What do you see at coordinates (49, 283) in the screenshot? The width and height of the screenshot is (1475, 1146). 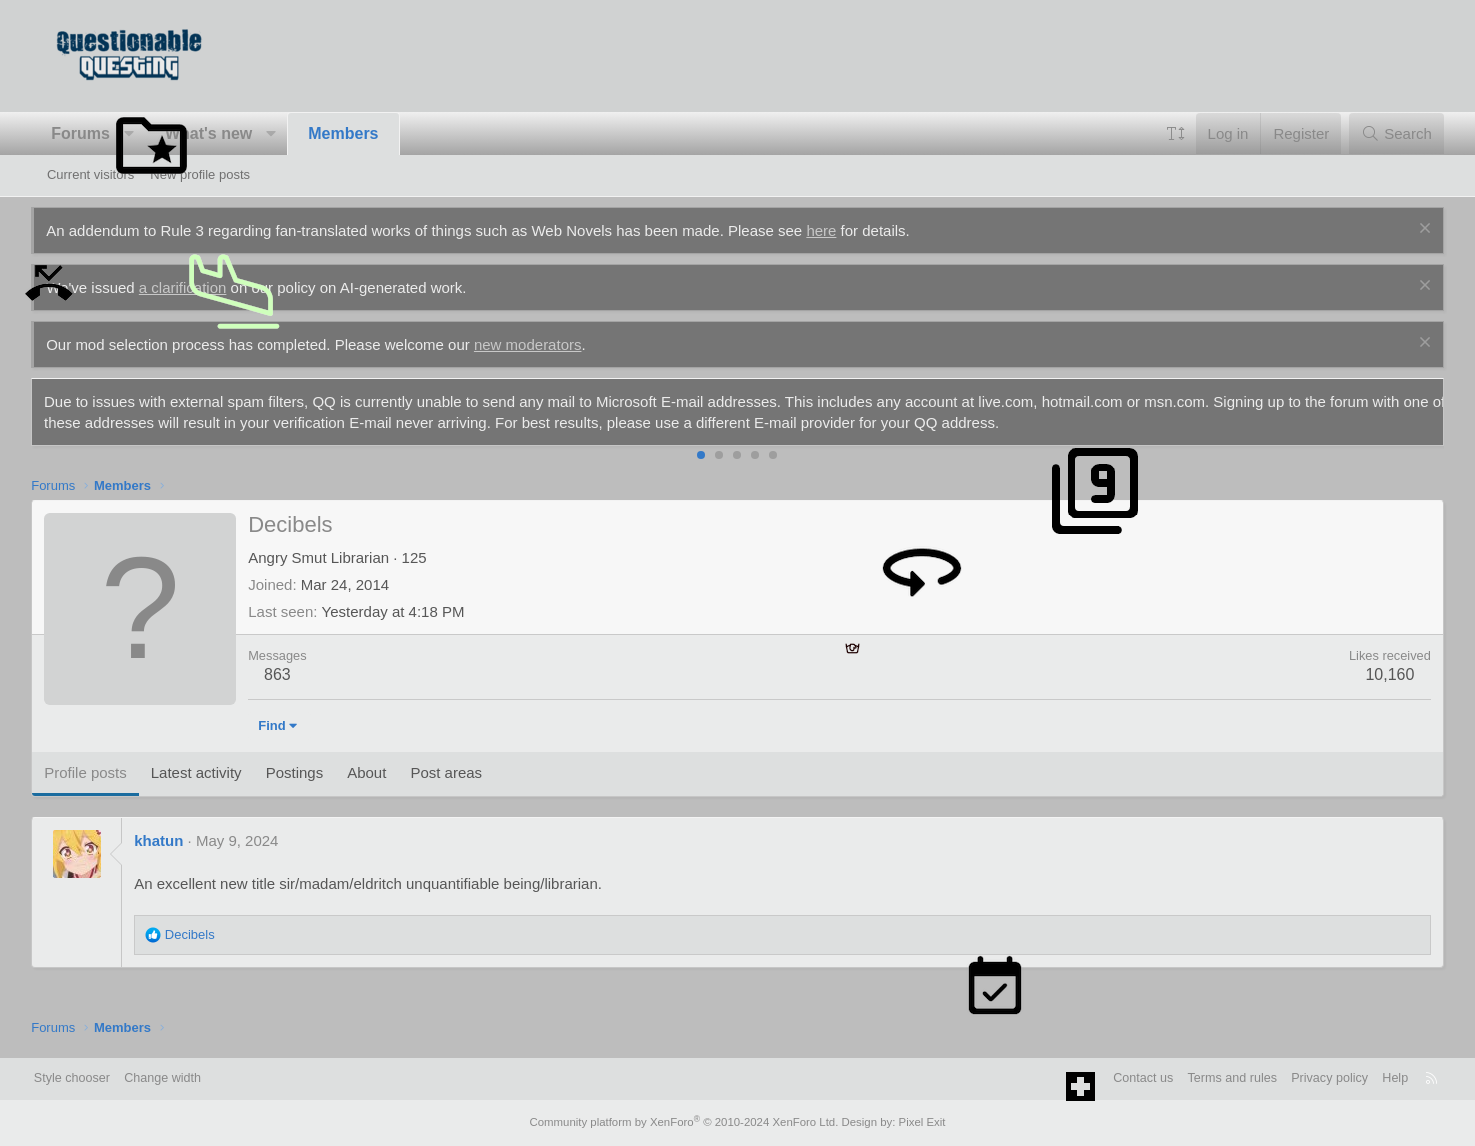 I see `indicates a missed phone call` at bounding box center [49, 283].